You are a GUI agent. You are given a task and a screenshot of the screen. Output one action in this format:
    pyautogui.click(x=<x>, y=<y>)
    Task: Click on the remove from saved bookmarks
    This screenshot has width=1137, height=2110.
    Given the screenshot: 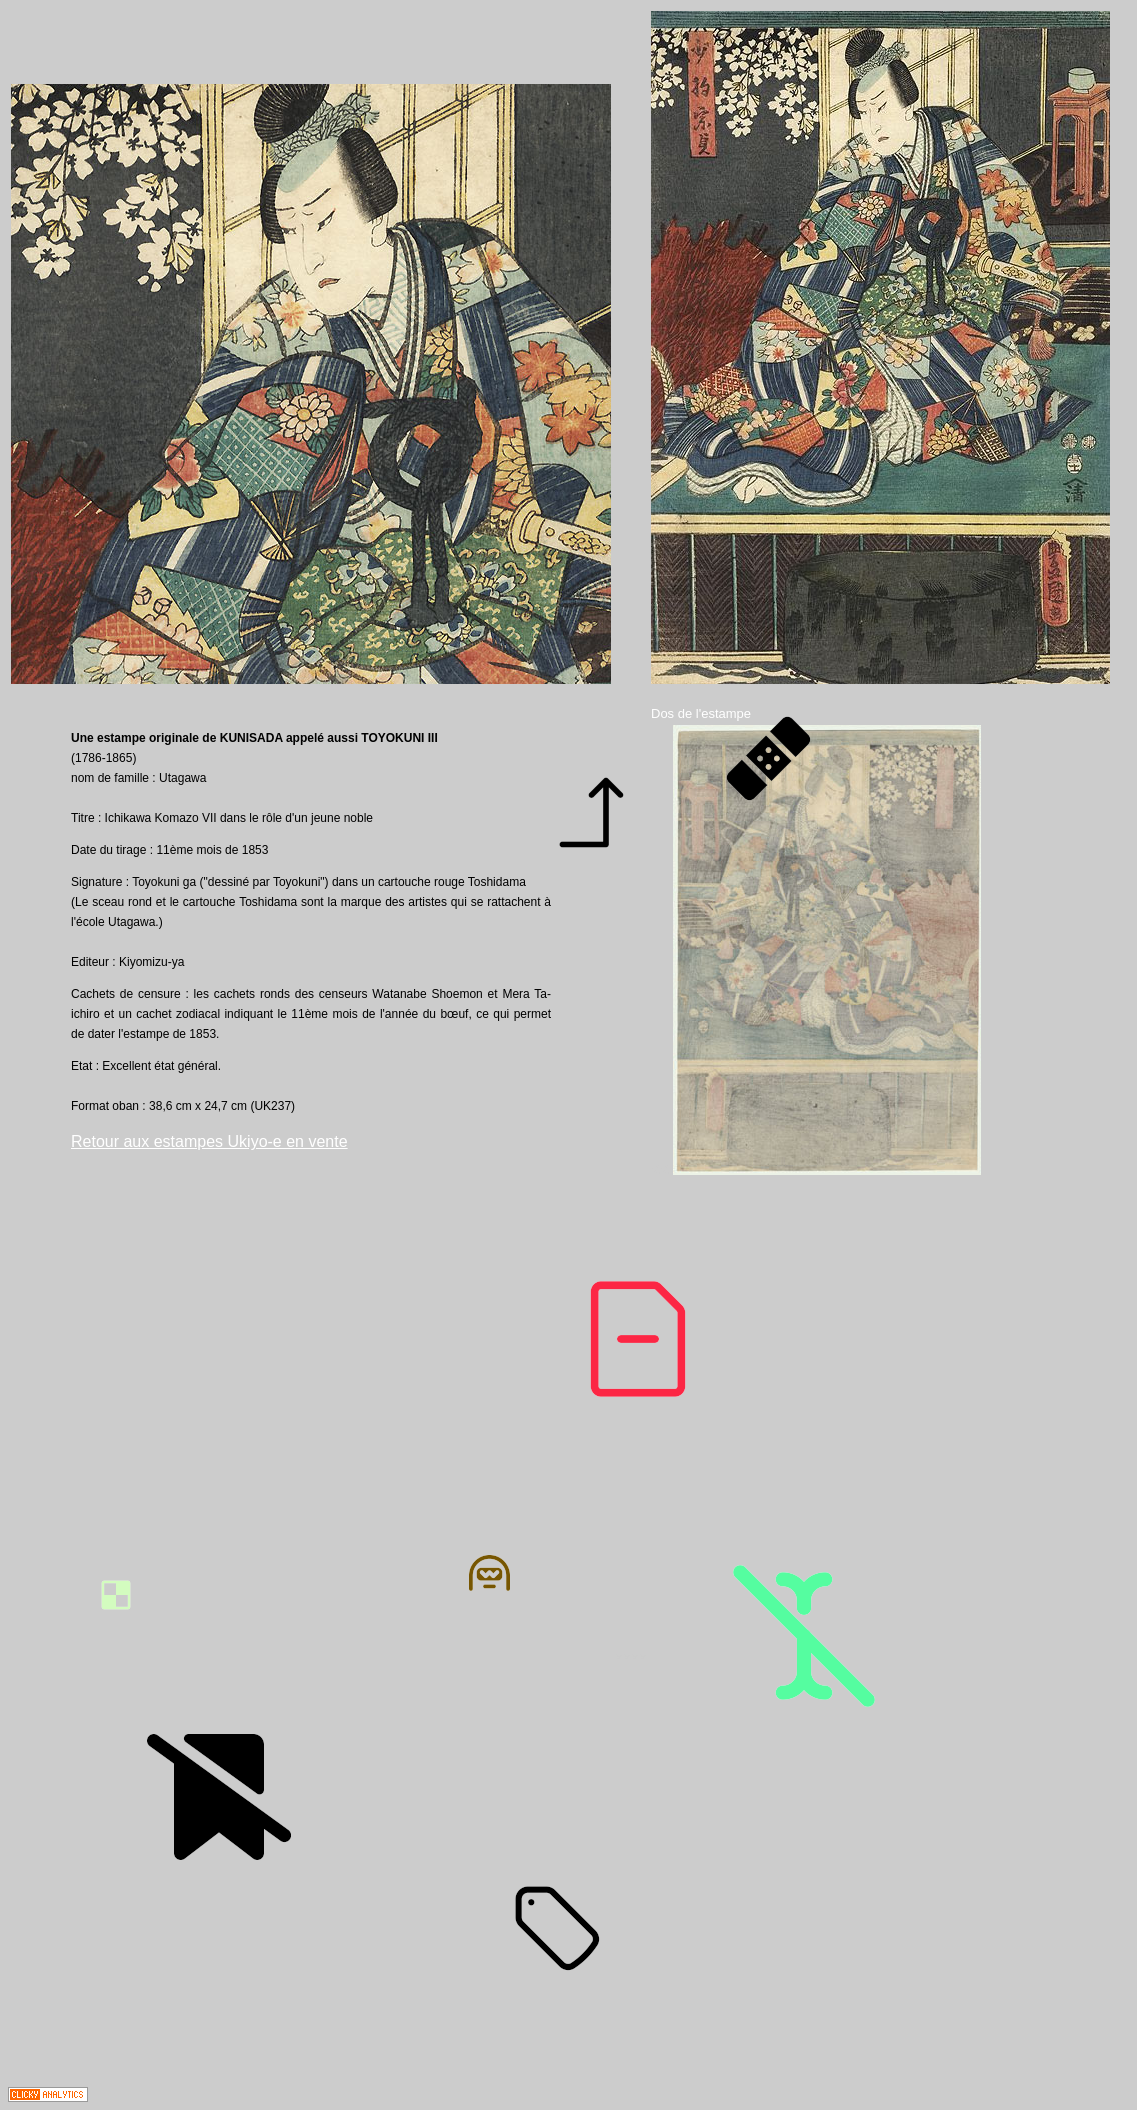 What is the action you would take?
    pyautogui.click(x=219, y=1797)
    